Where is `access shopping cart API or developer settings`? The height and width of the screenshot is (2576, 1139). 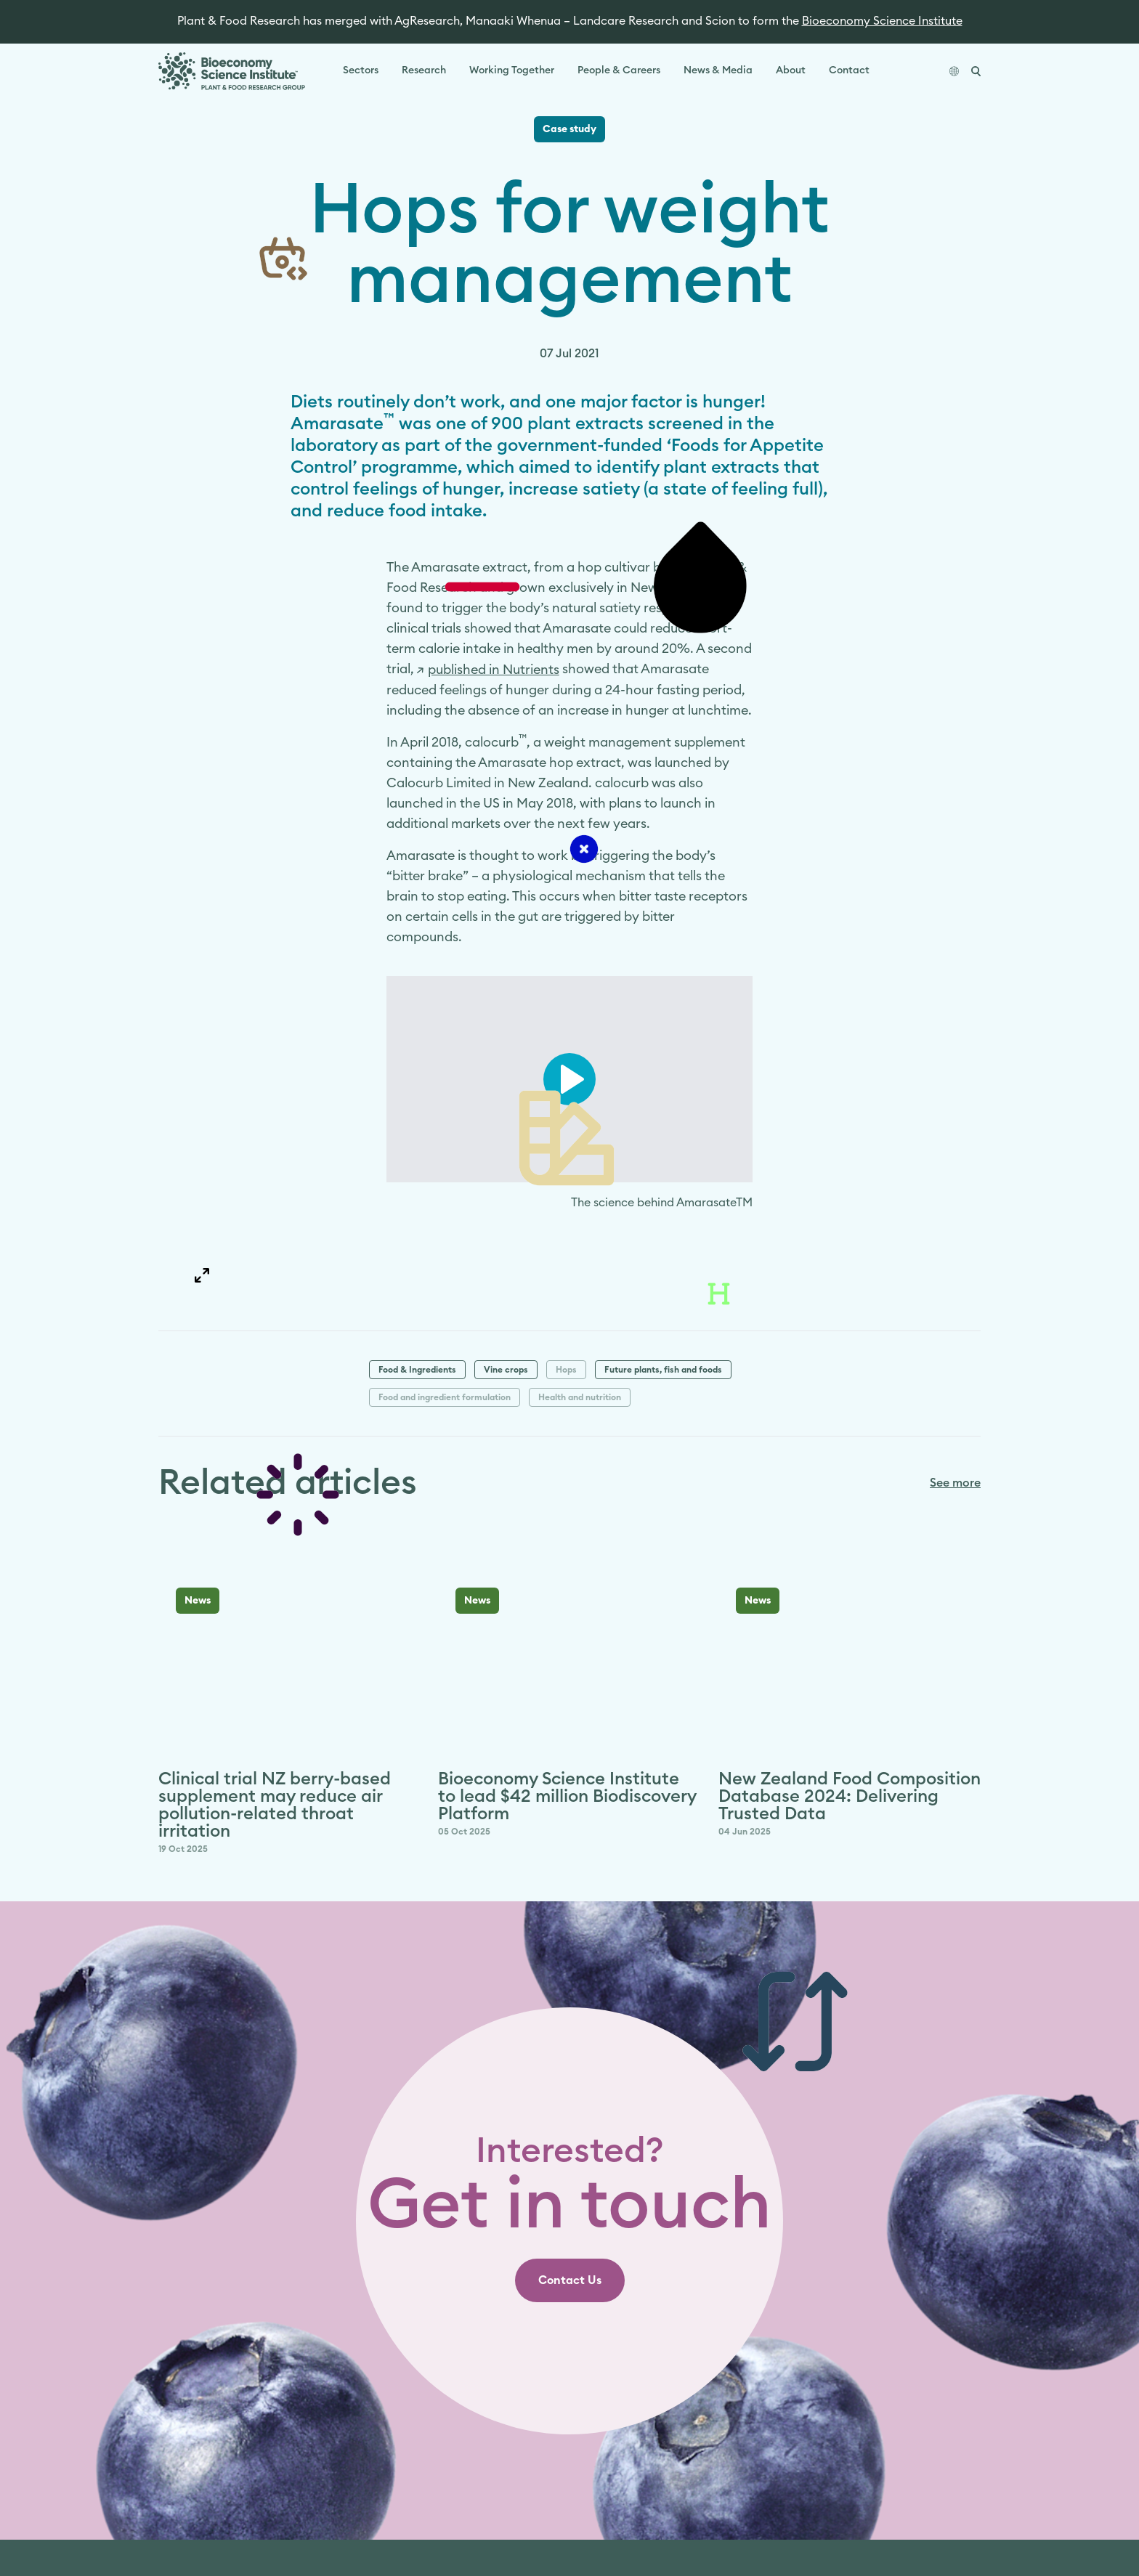
access shopping cart API or developer settings is located at coordinates (282, 257).